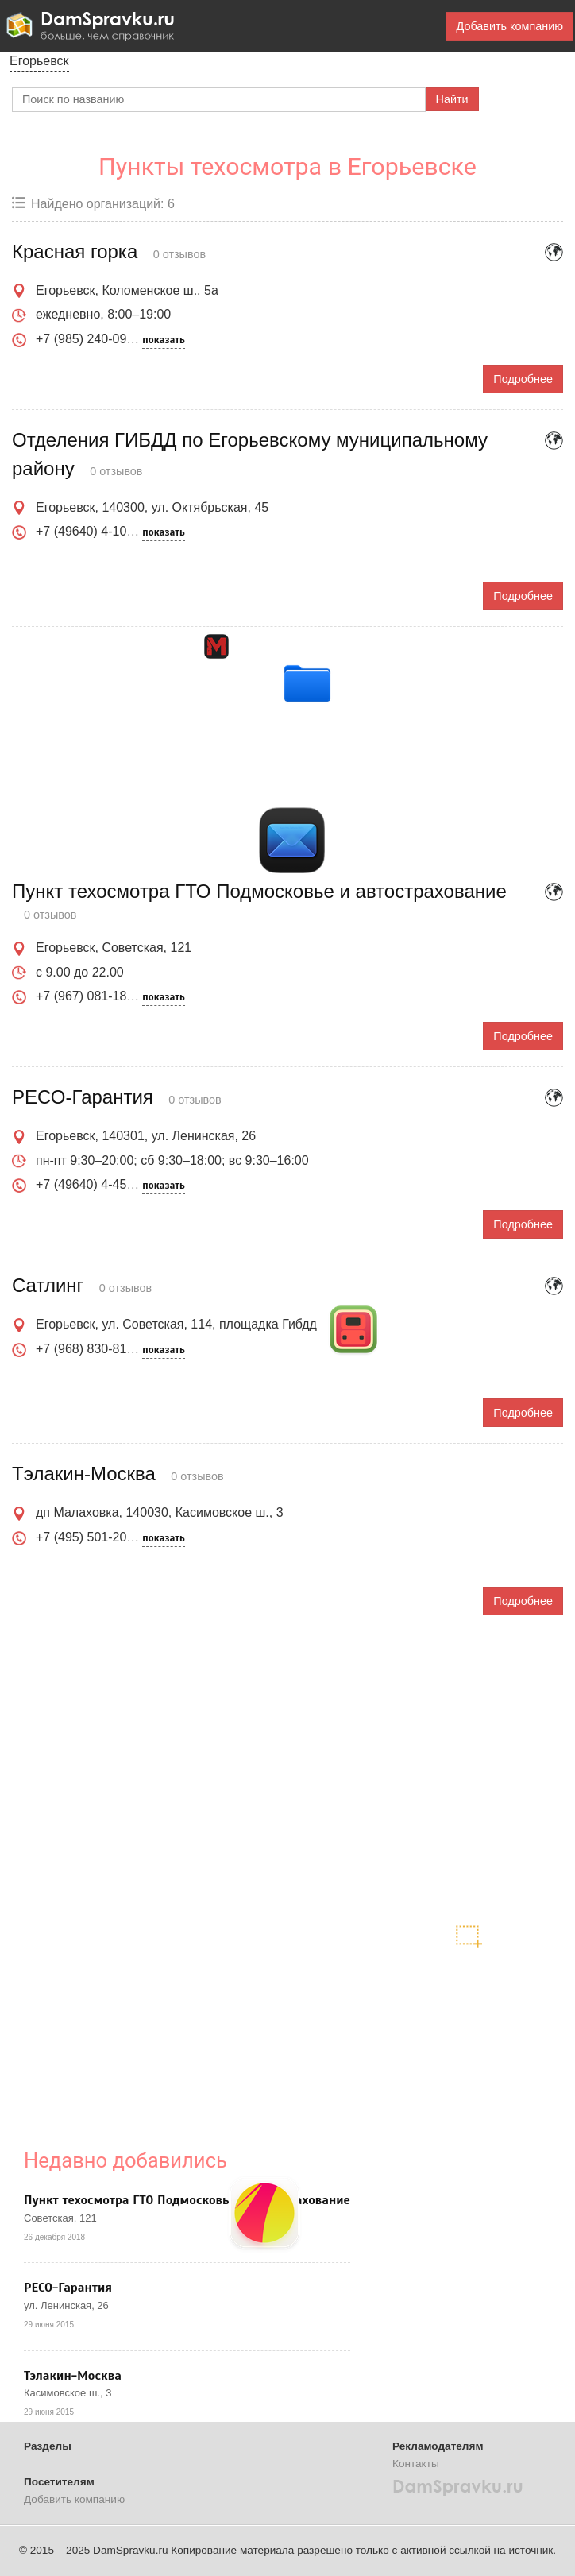 The height and width of the screenshot is (2576, 575). What do you see at coordinates (468, 1936) in the screenshot?
I see `take a screenshot of a selected area` at bounding box center [468, 1936].